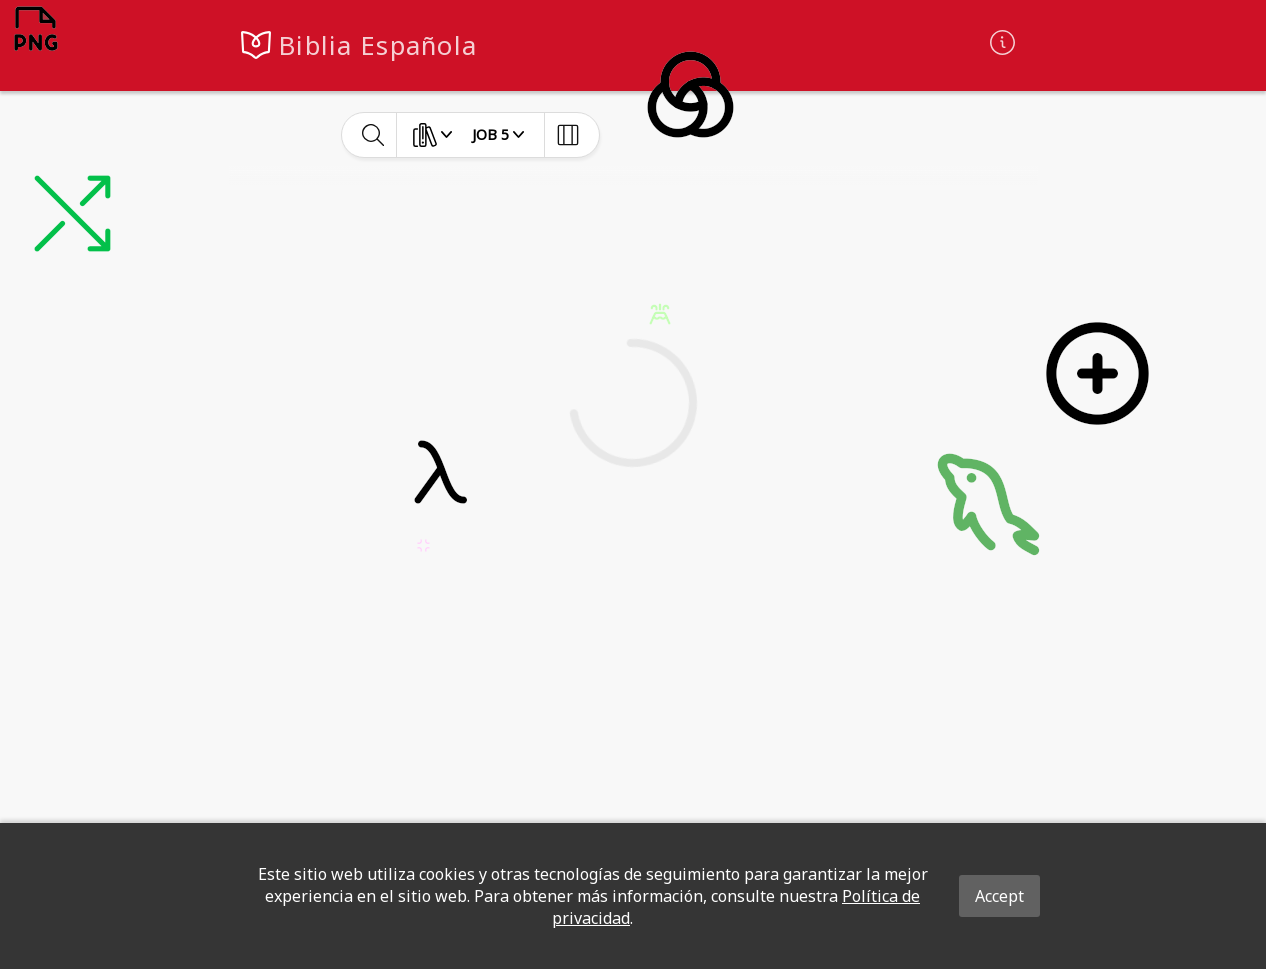 This screenshot has height=969, width=1266. Describe the element at coordinates (986, 502) in the screenshot. I see `connect to mysql database` at that location.